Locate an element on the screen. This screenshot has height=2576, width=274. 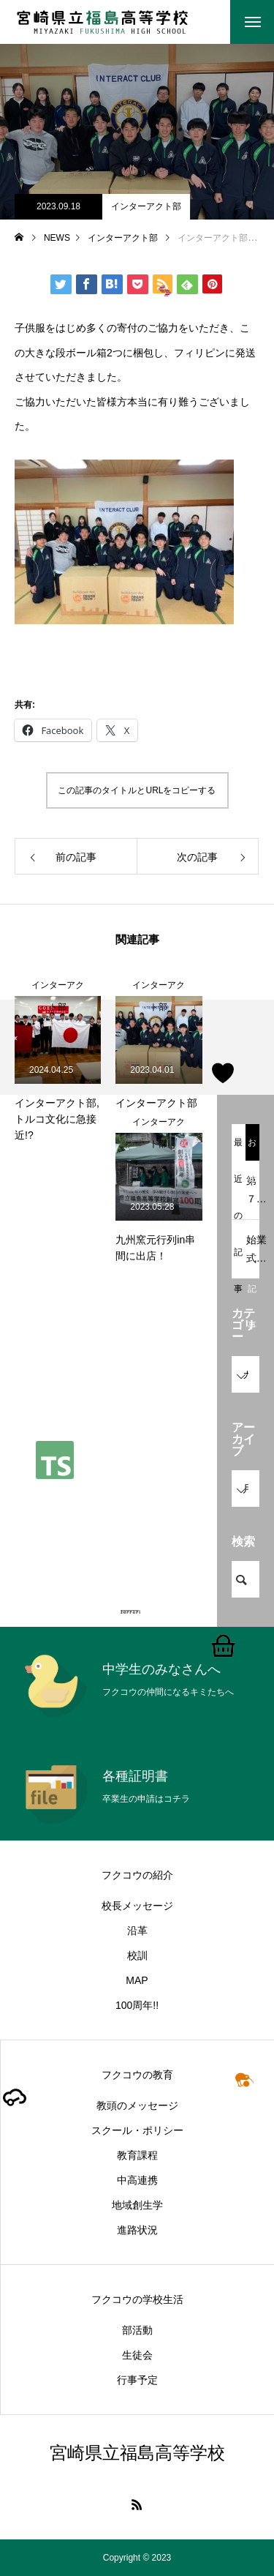
Contentstack logo is located at coordinates (164, 291).